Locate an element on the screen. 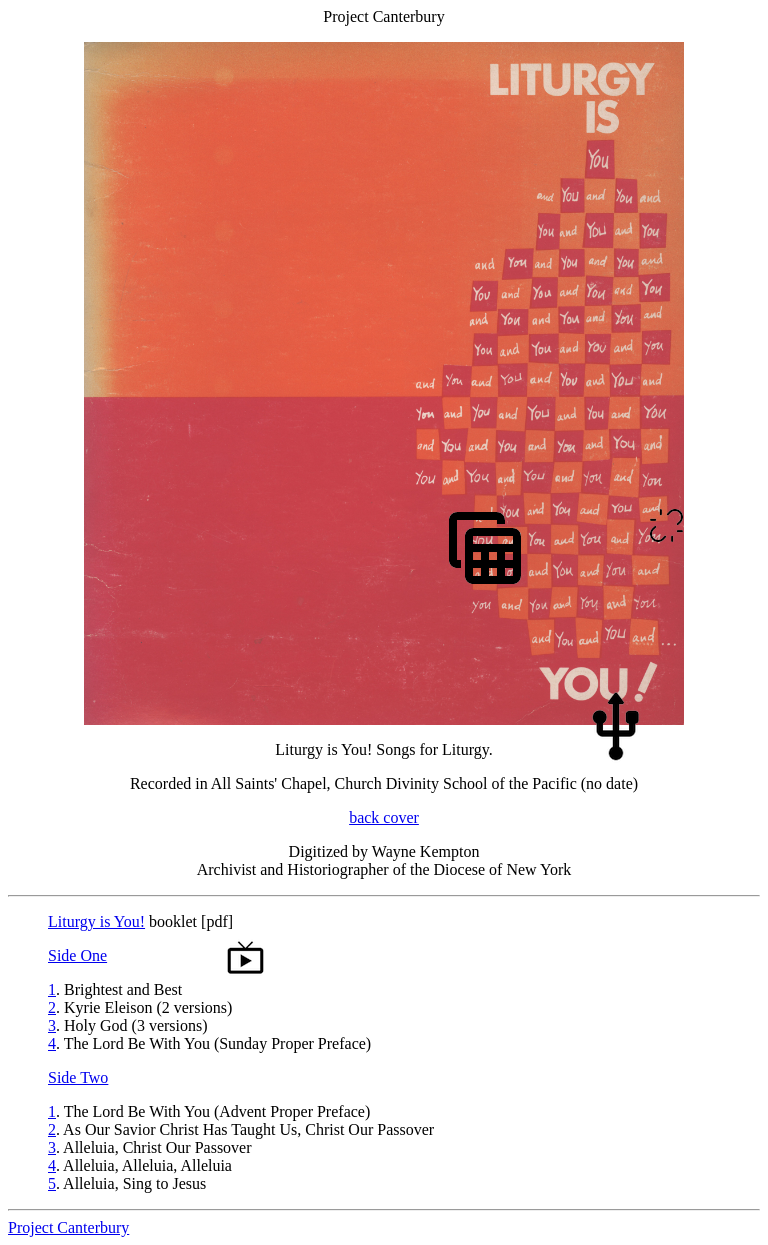 This screenshot has height=1245, width=768. switch to table or grid view is located at coordinates (485, 548).